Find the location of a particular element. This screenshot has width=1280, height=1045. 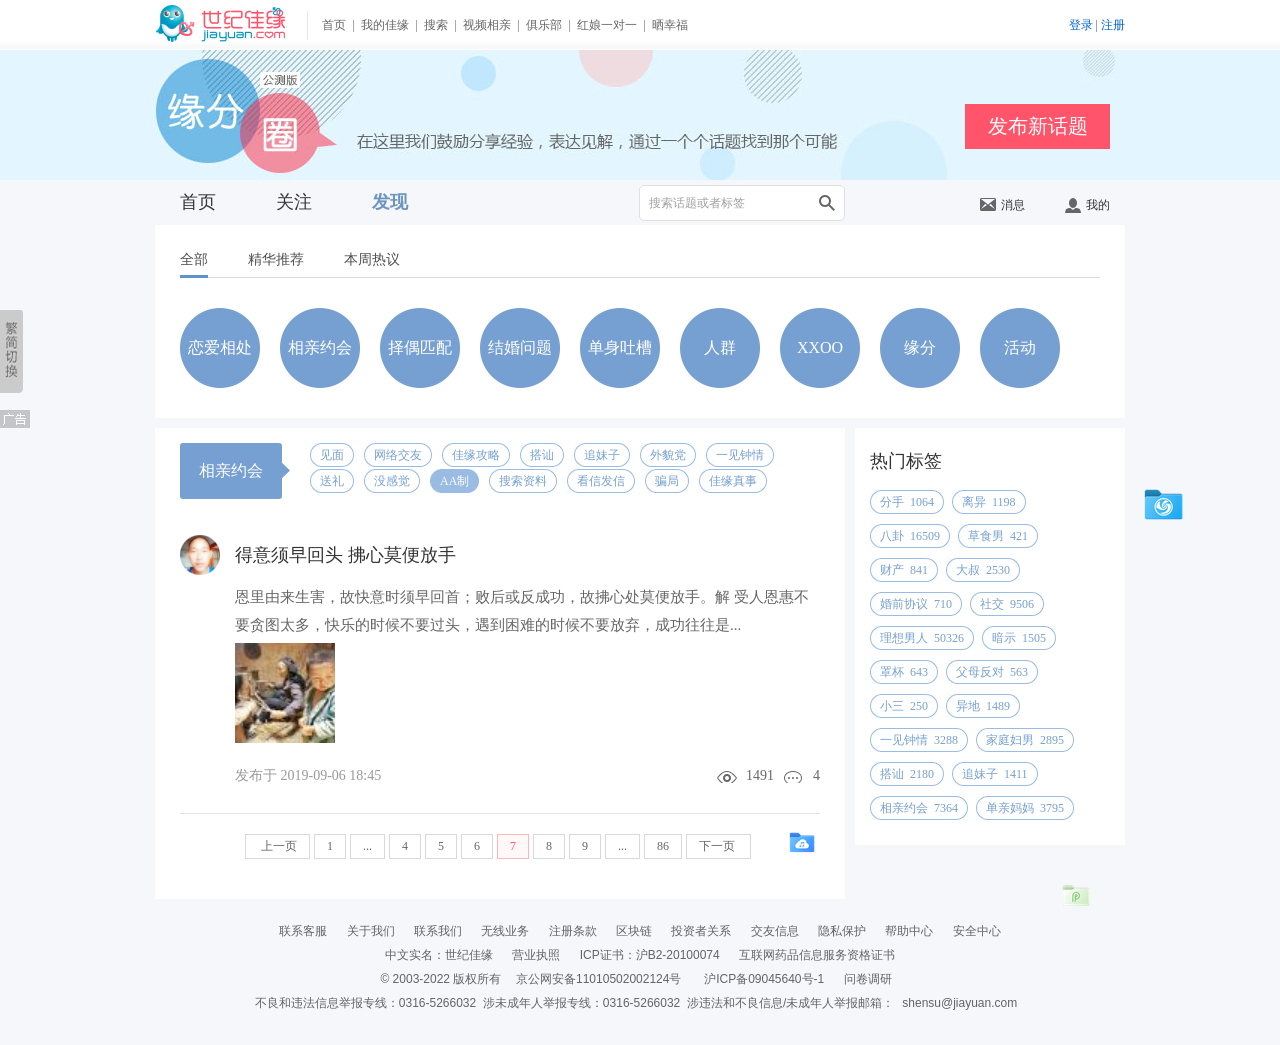

open deepin OS system folder is located at coordinates (1163, 505).